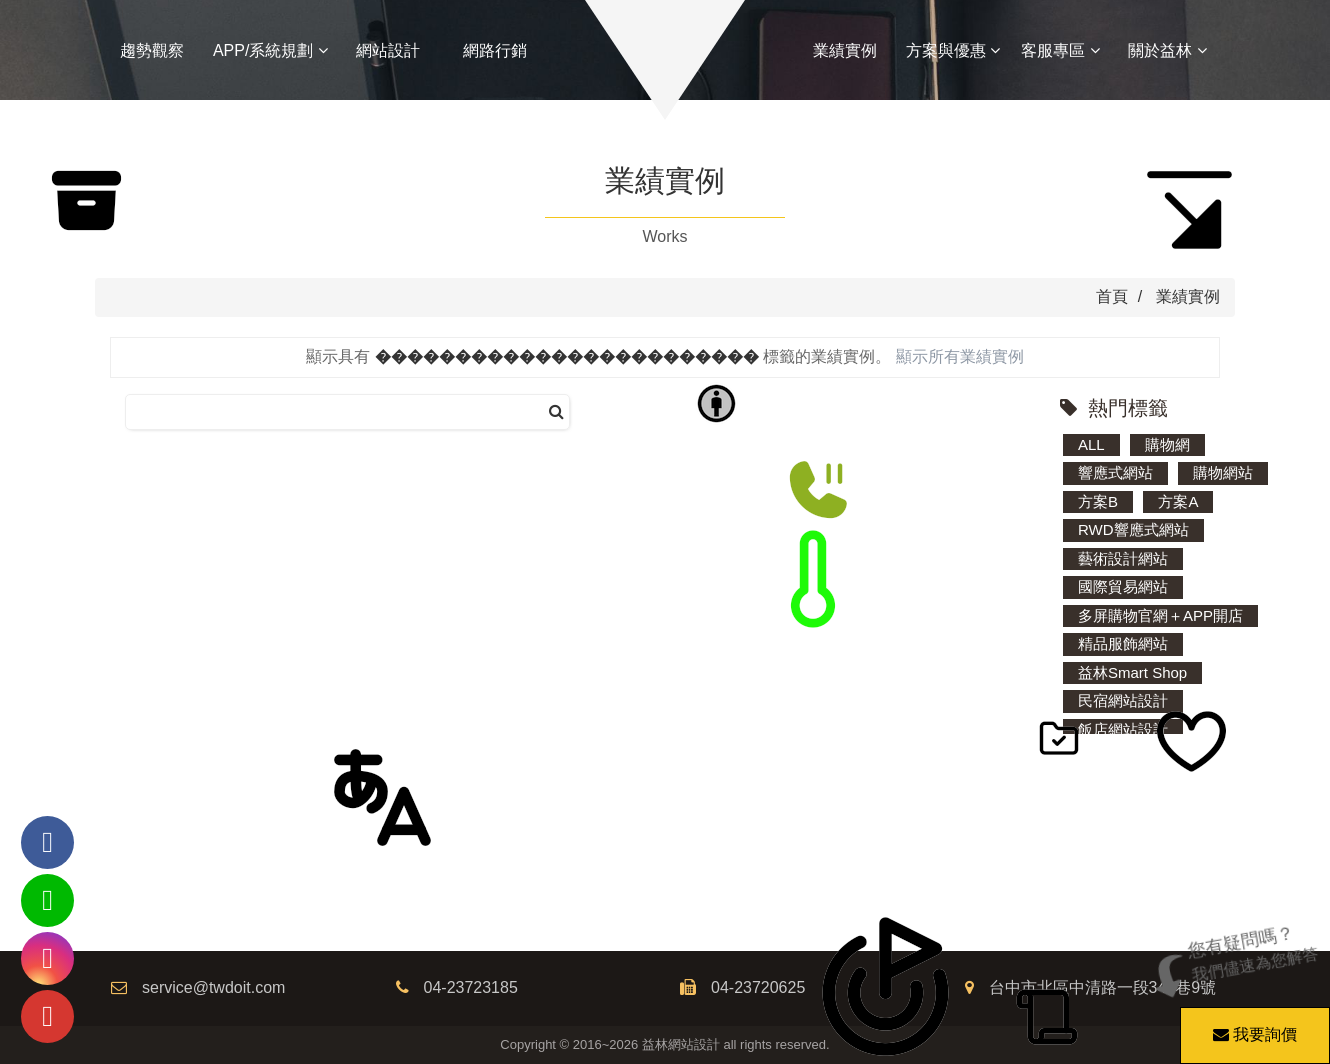 Image resolution: width=1330 pixels, height=1064 pixels. Describe the element at coordinates (885, 986) in the screenshot. I see `set or track a goal` at that location.